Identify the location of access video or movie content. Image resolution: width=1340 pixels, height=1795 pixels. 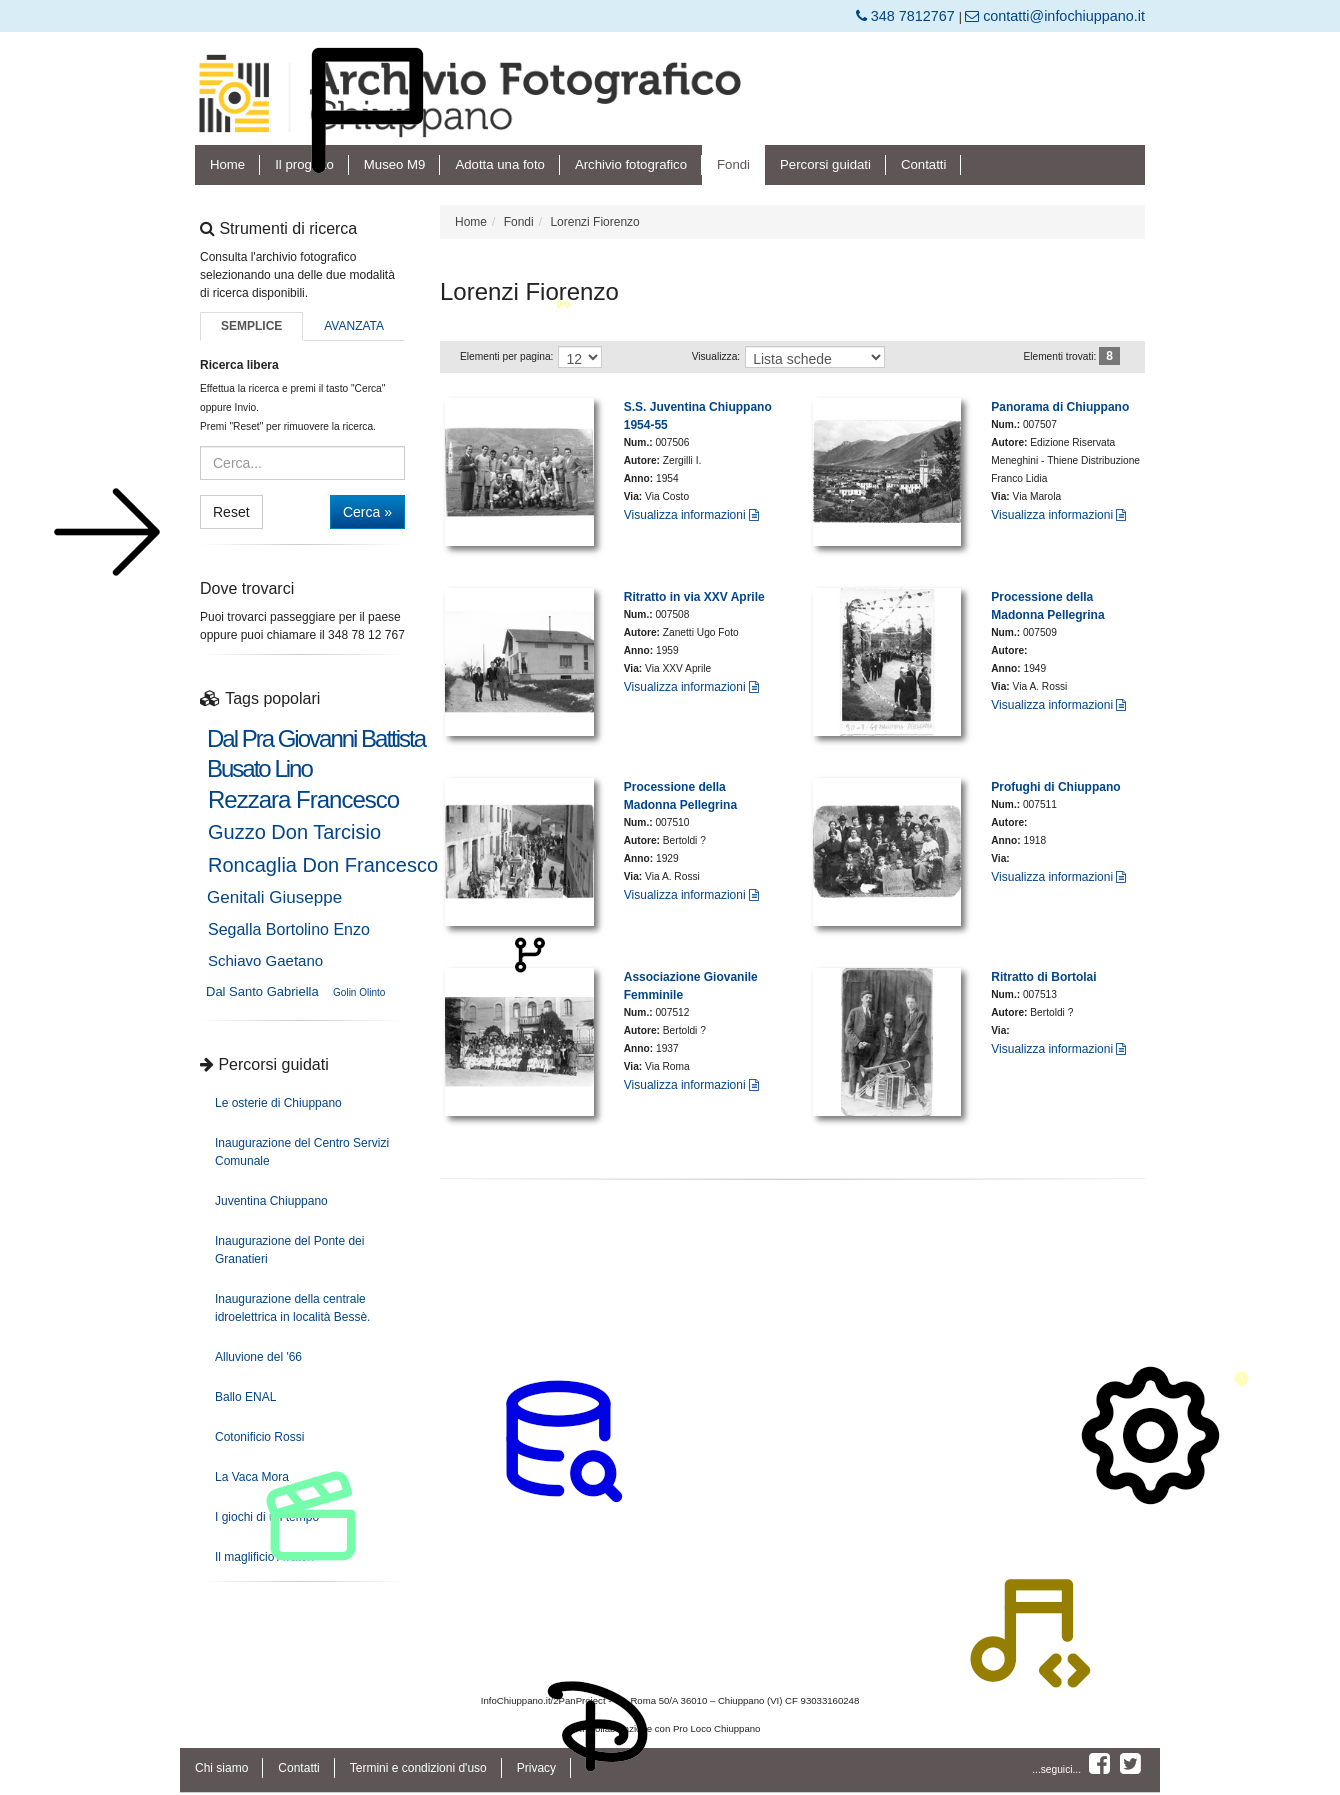
(313, 1518).